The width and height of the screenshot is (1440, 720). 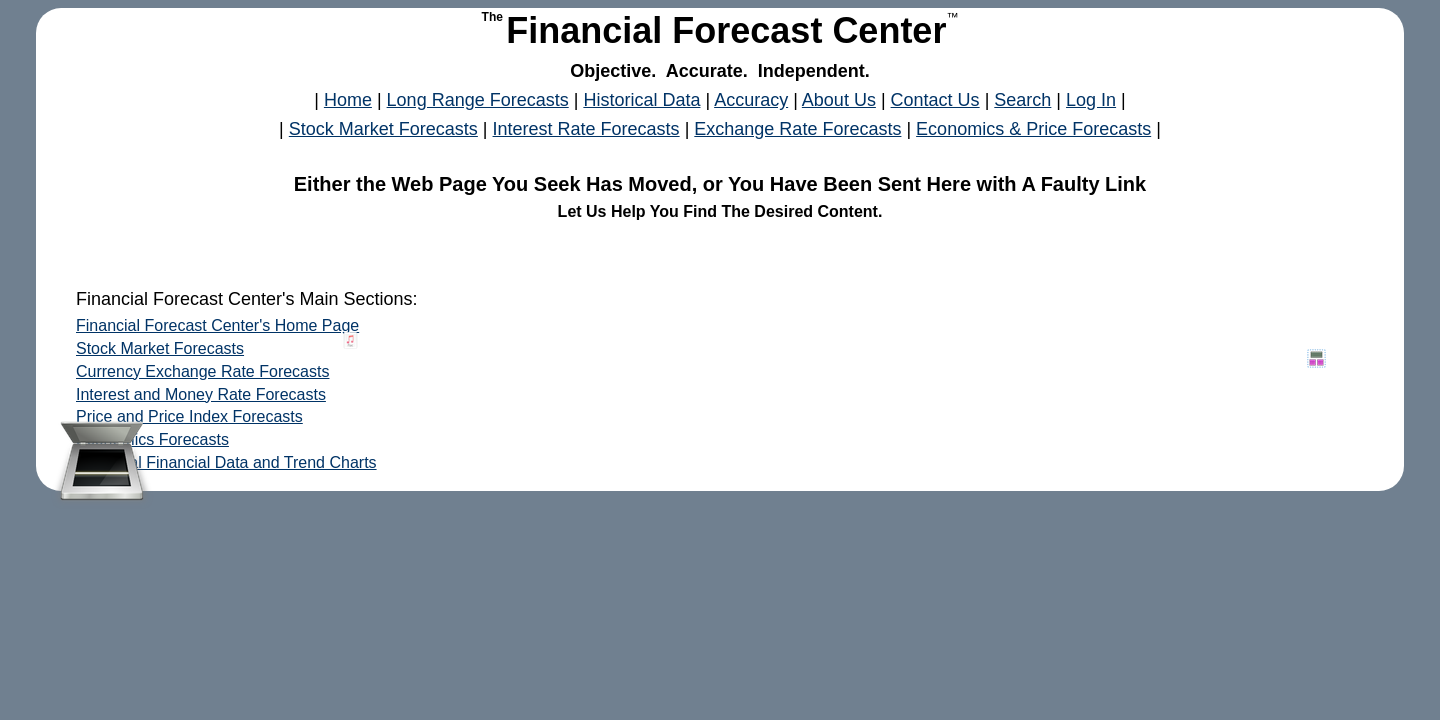 What do you see at coordinates (103, 464) in the screenshot?
I see `access scanner device settings` at bounding box center [103, 464].